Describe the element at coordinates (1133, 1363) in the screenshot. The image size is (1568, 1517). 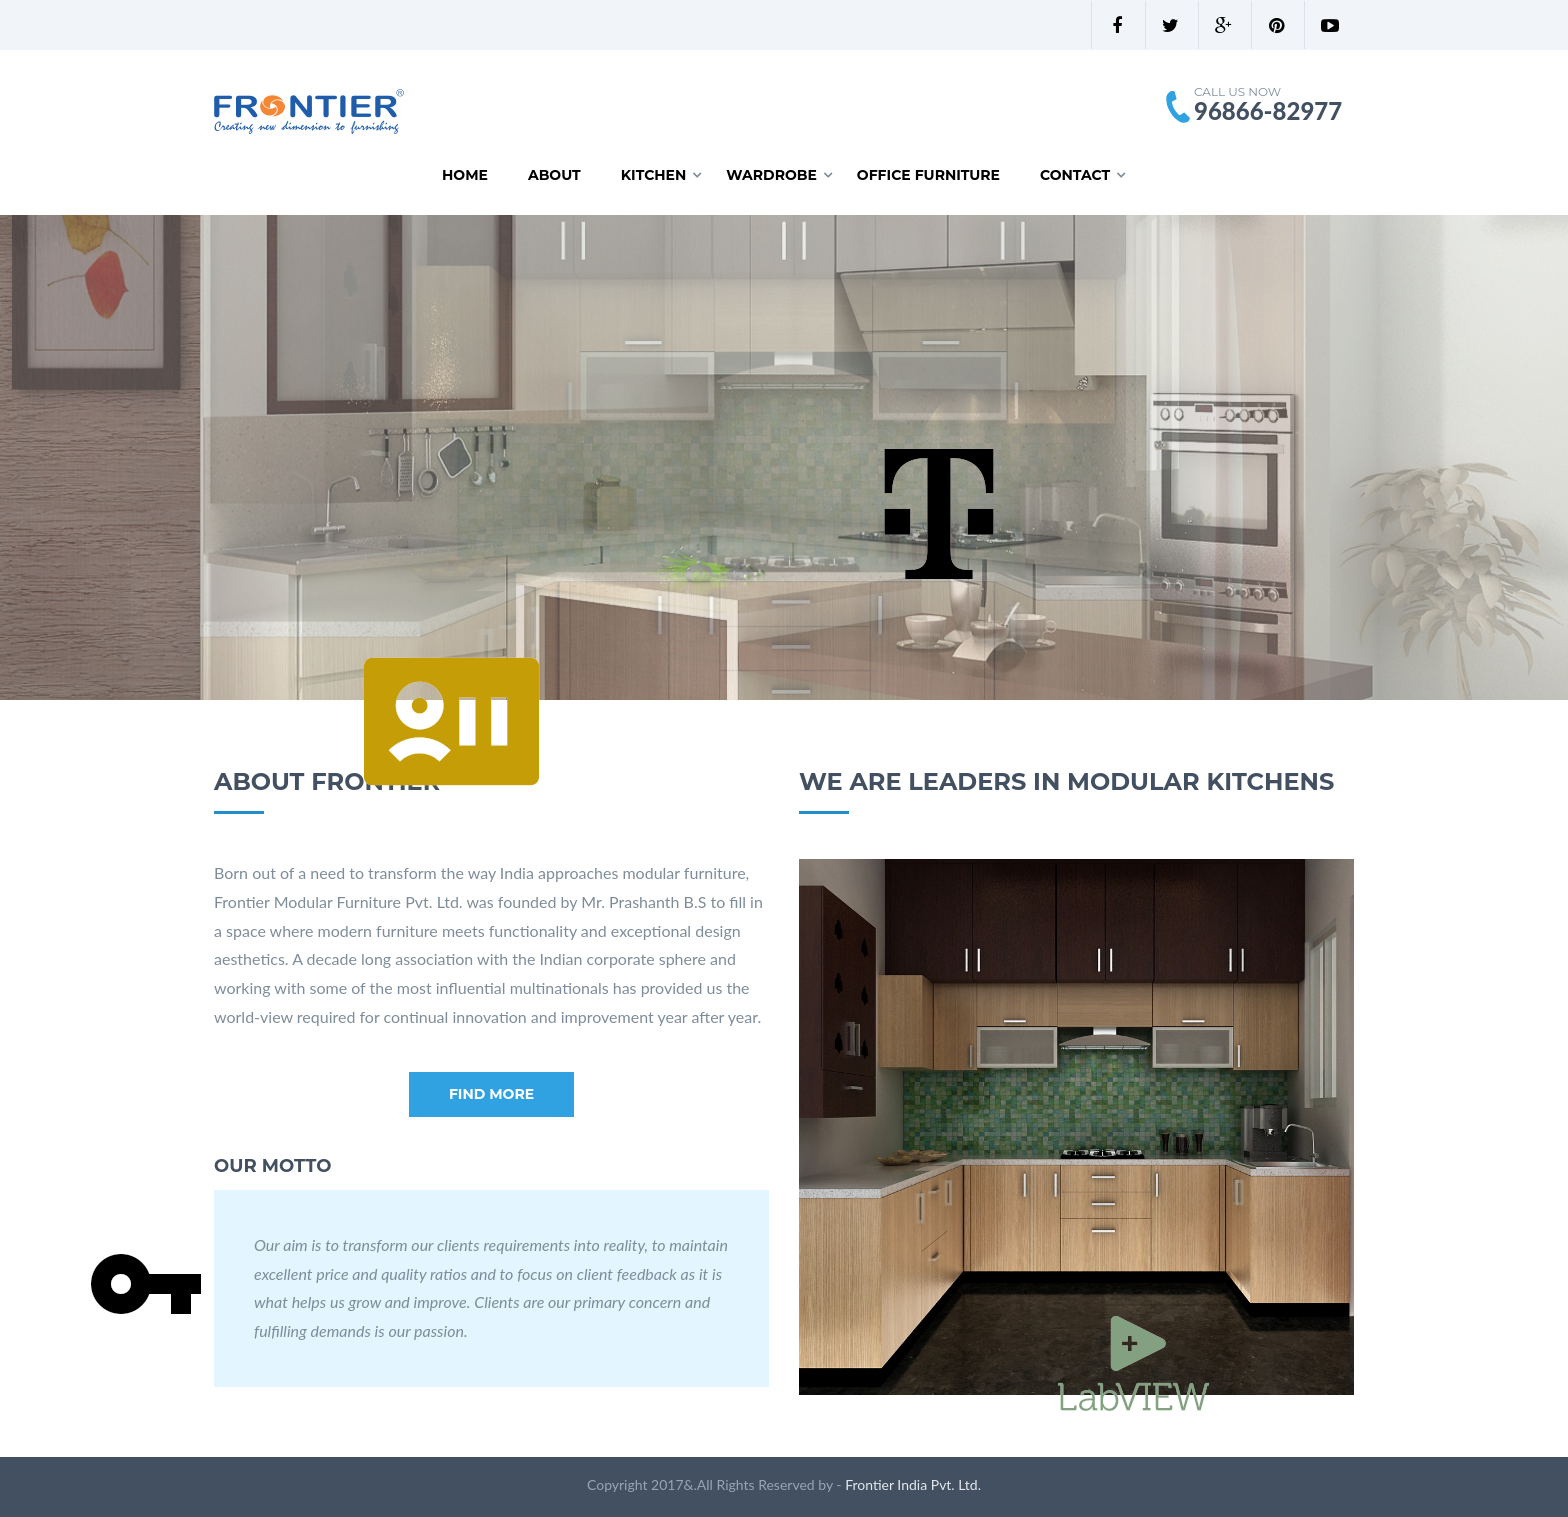
I see `open LabVIEW application` at that location.